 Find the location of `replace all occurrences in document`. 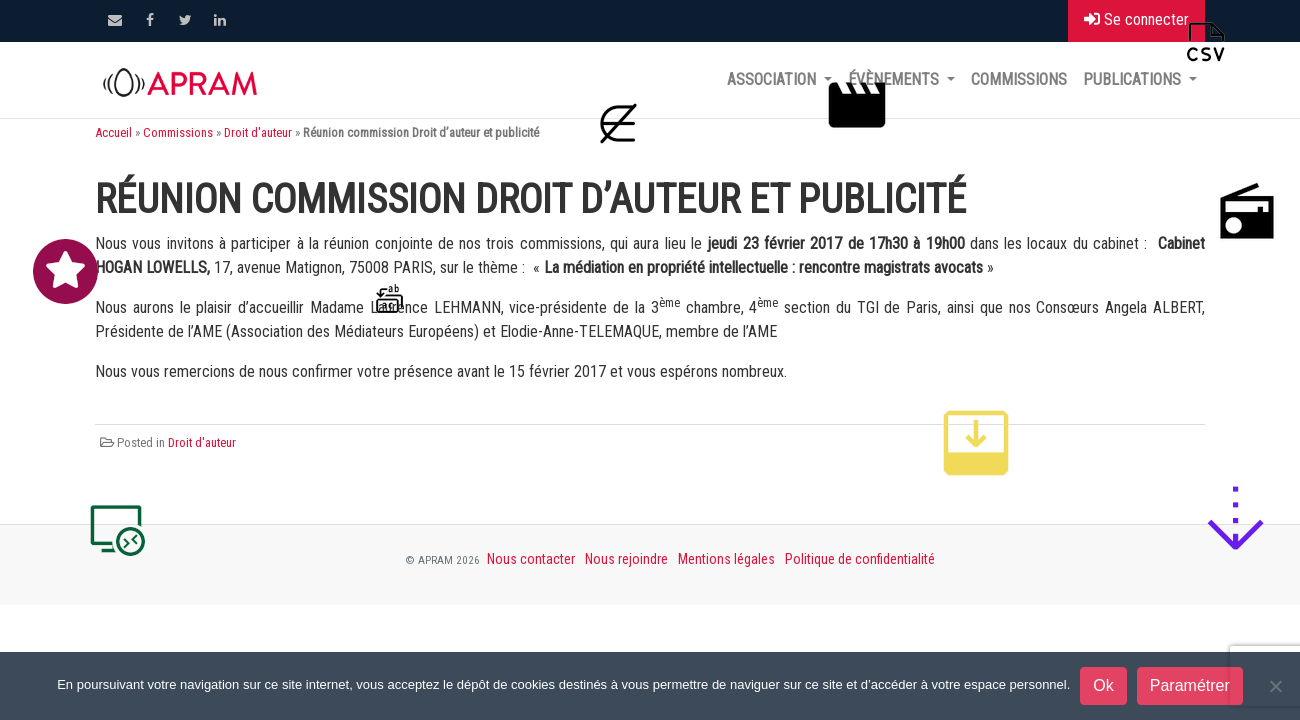

replace all occurrences in document is located at coordinates (388, 298).